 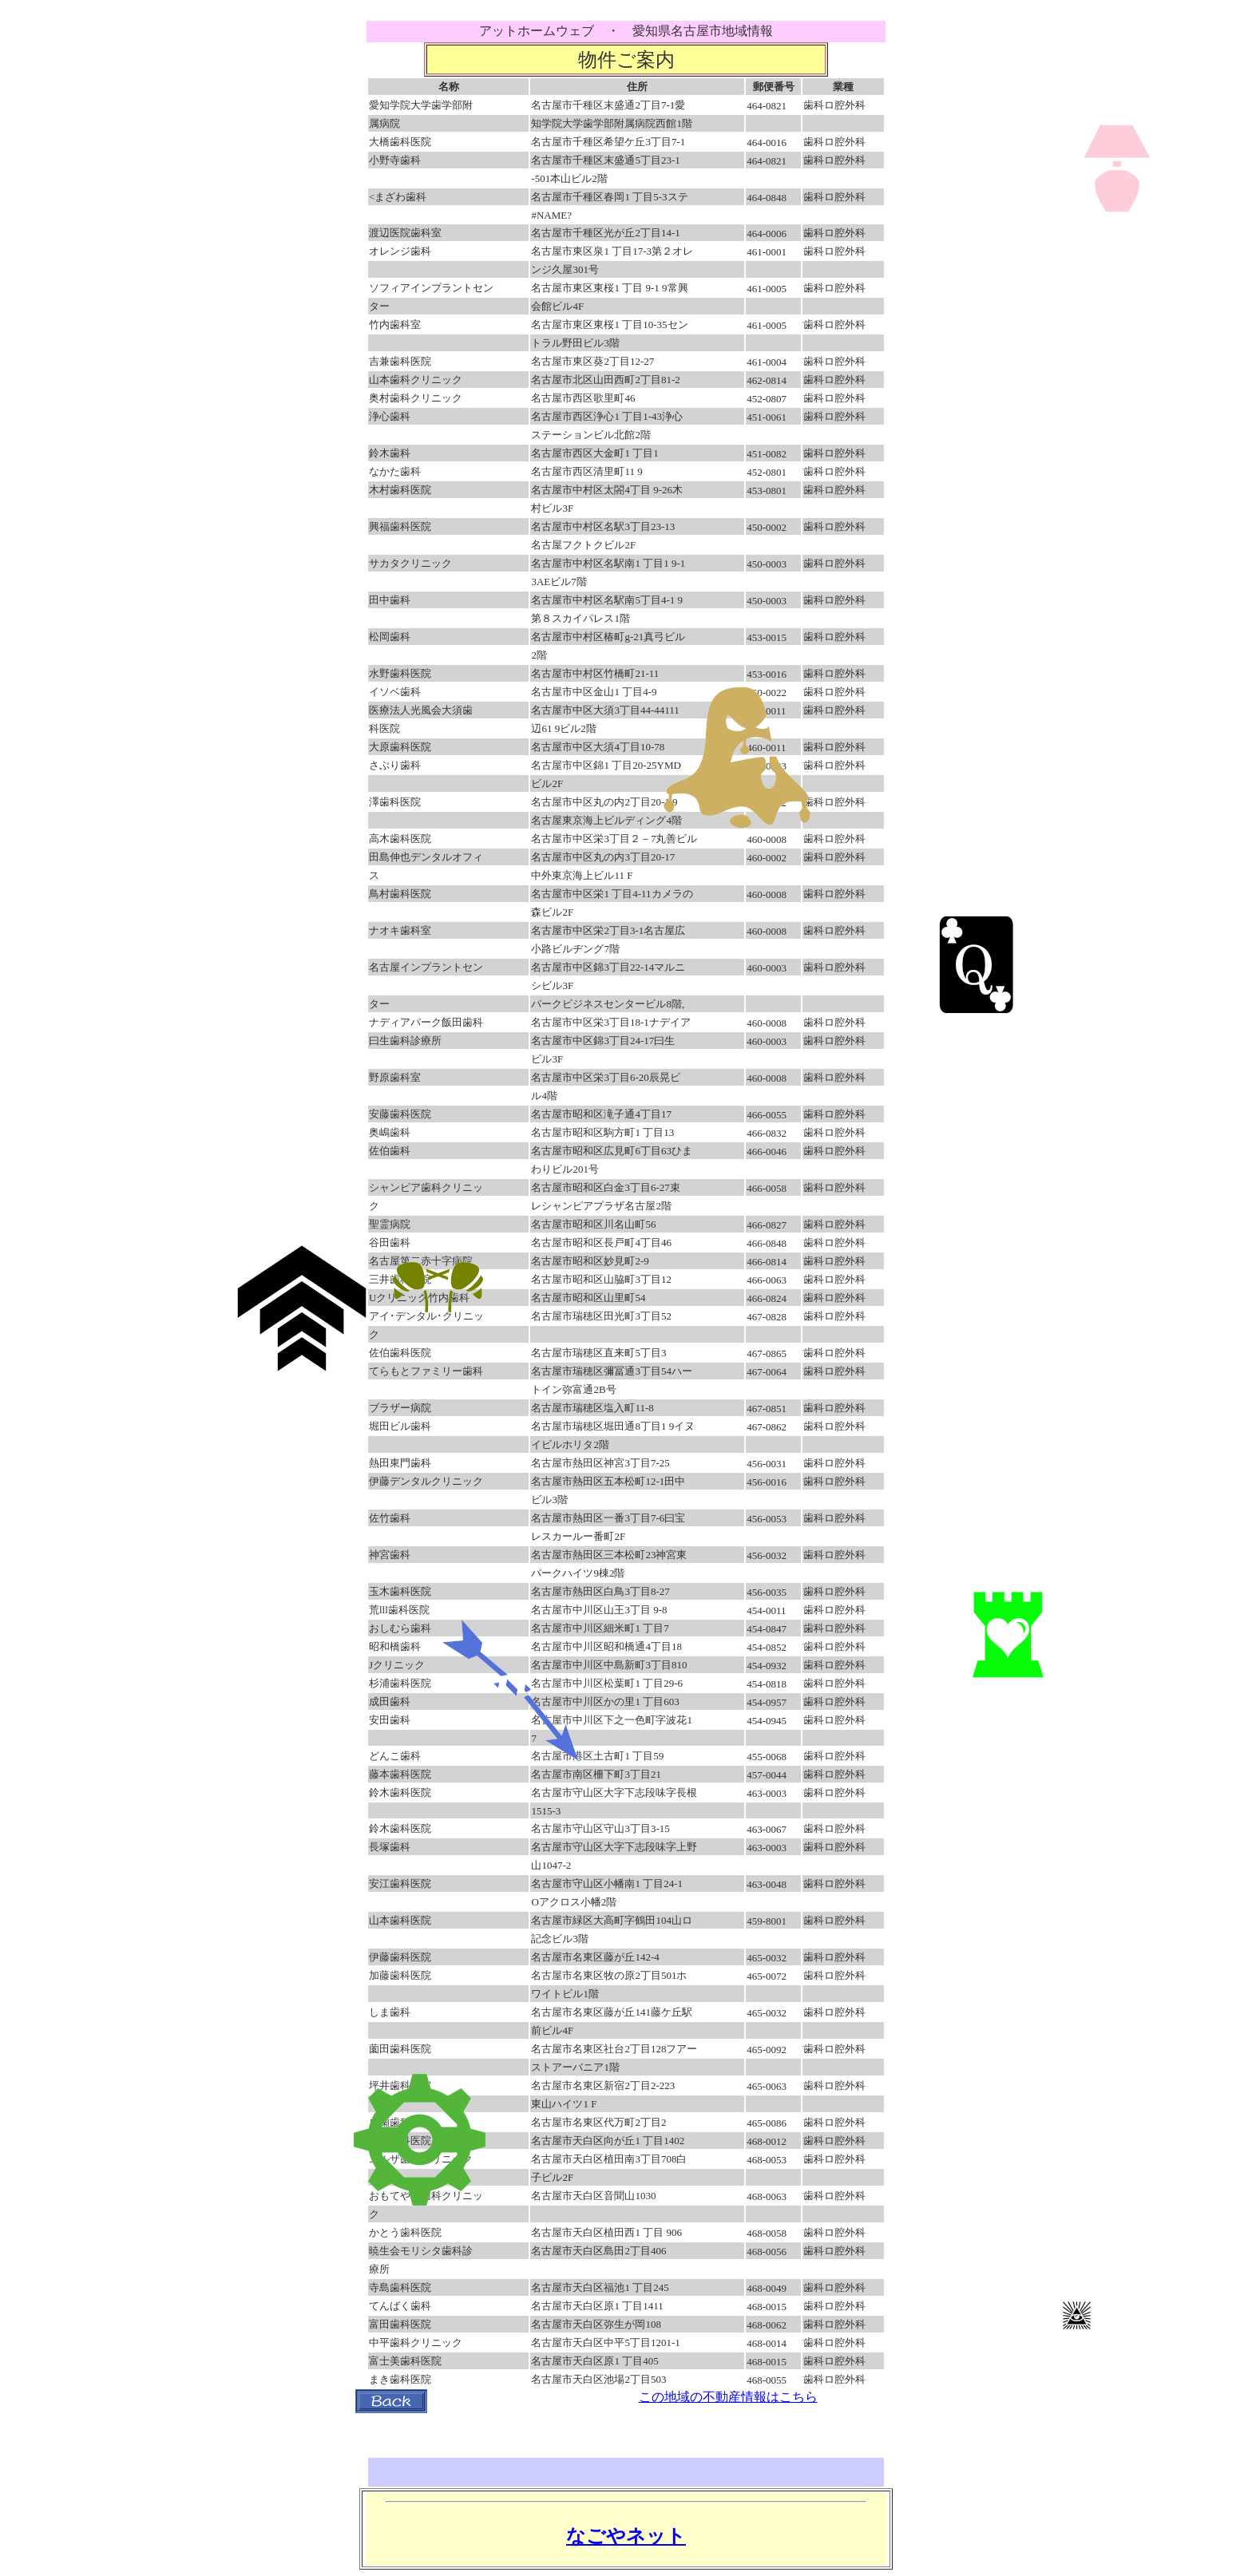 I want to click on indicates visibility or surveillance mode enabled, so click(x=1076, y=2315).